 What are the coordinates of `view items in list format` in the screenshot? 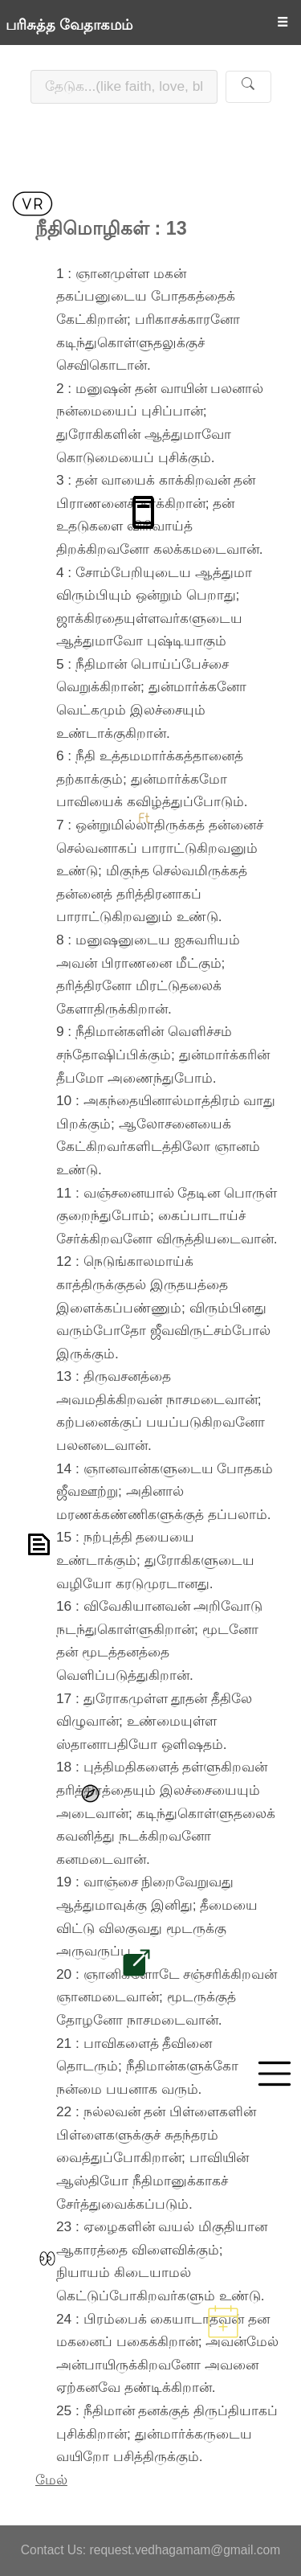 It's located at (275, 2074).